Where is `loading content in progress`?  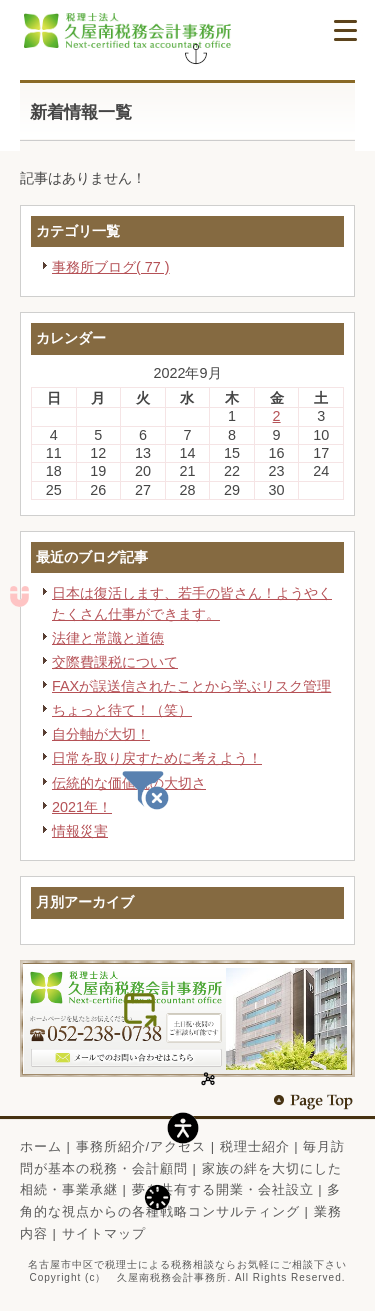 loading content in progress is located at coordinates (157, 1197).